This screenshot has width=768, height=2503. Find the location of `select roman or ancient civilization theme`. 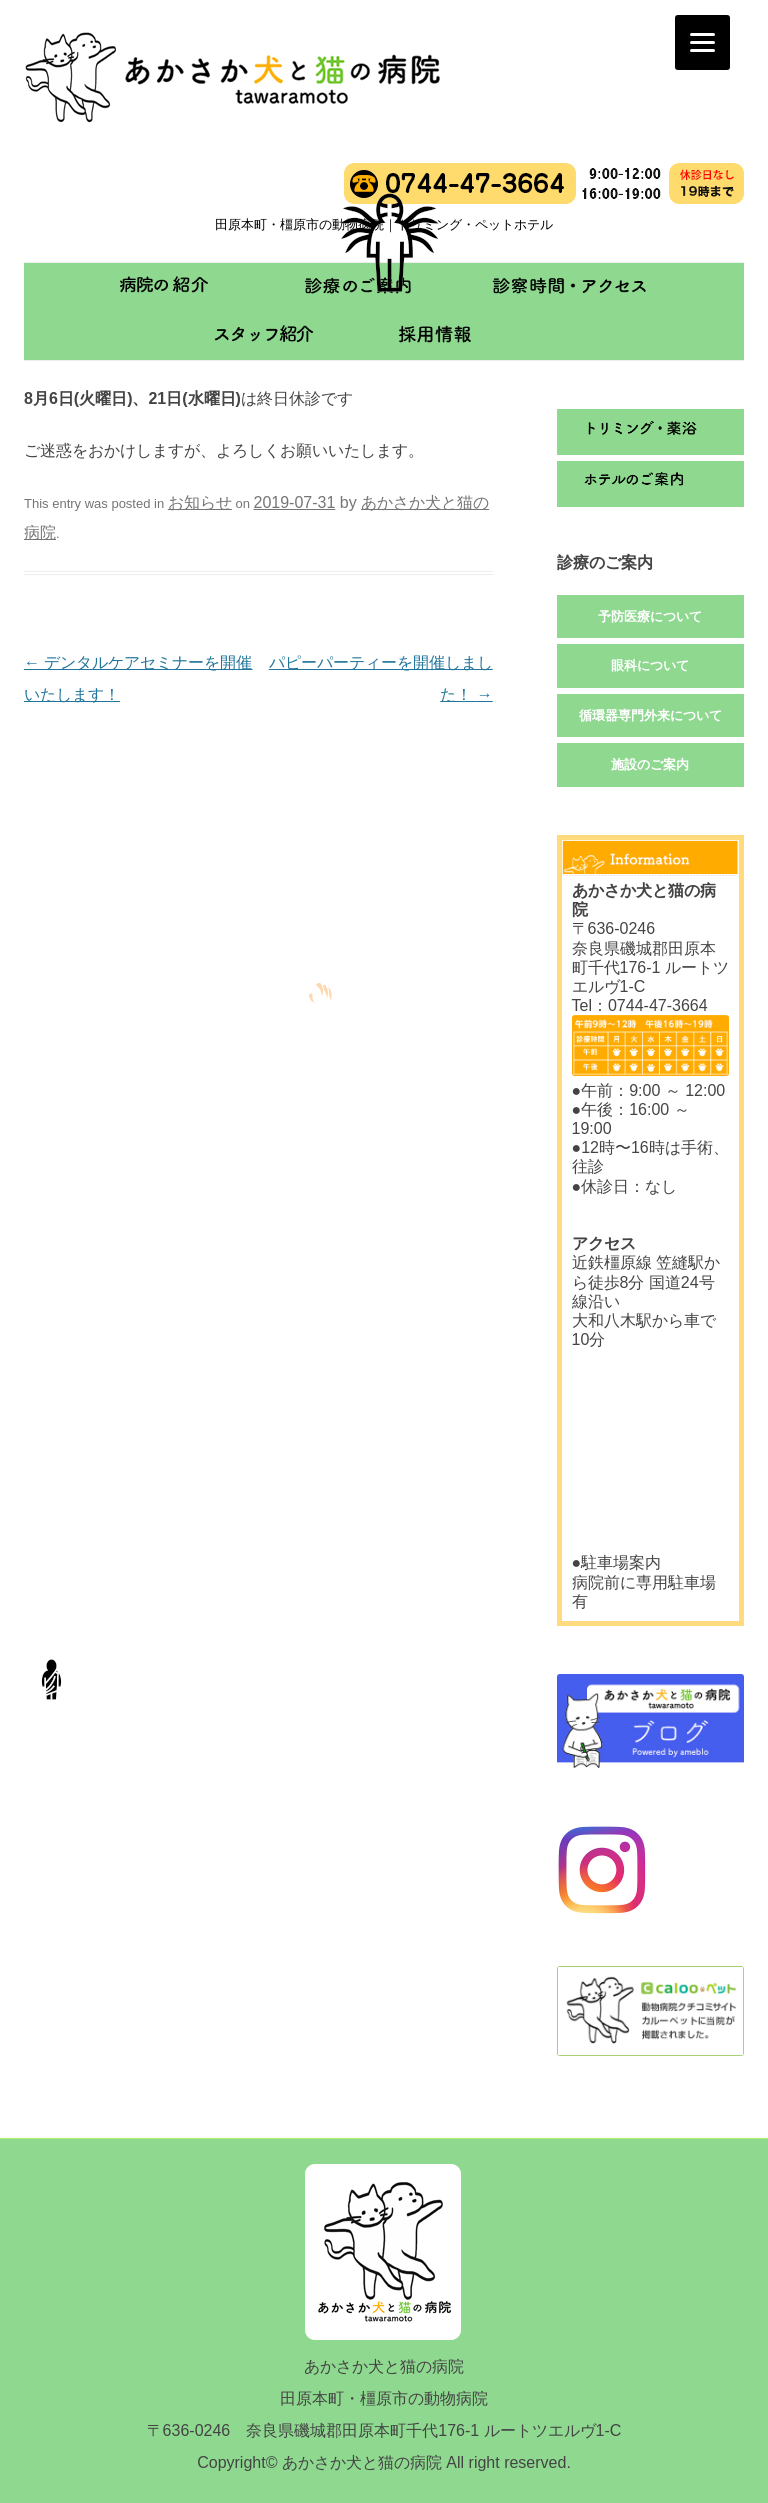

select roman or ancient civilization theme is located at coordinates (51, 1679).